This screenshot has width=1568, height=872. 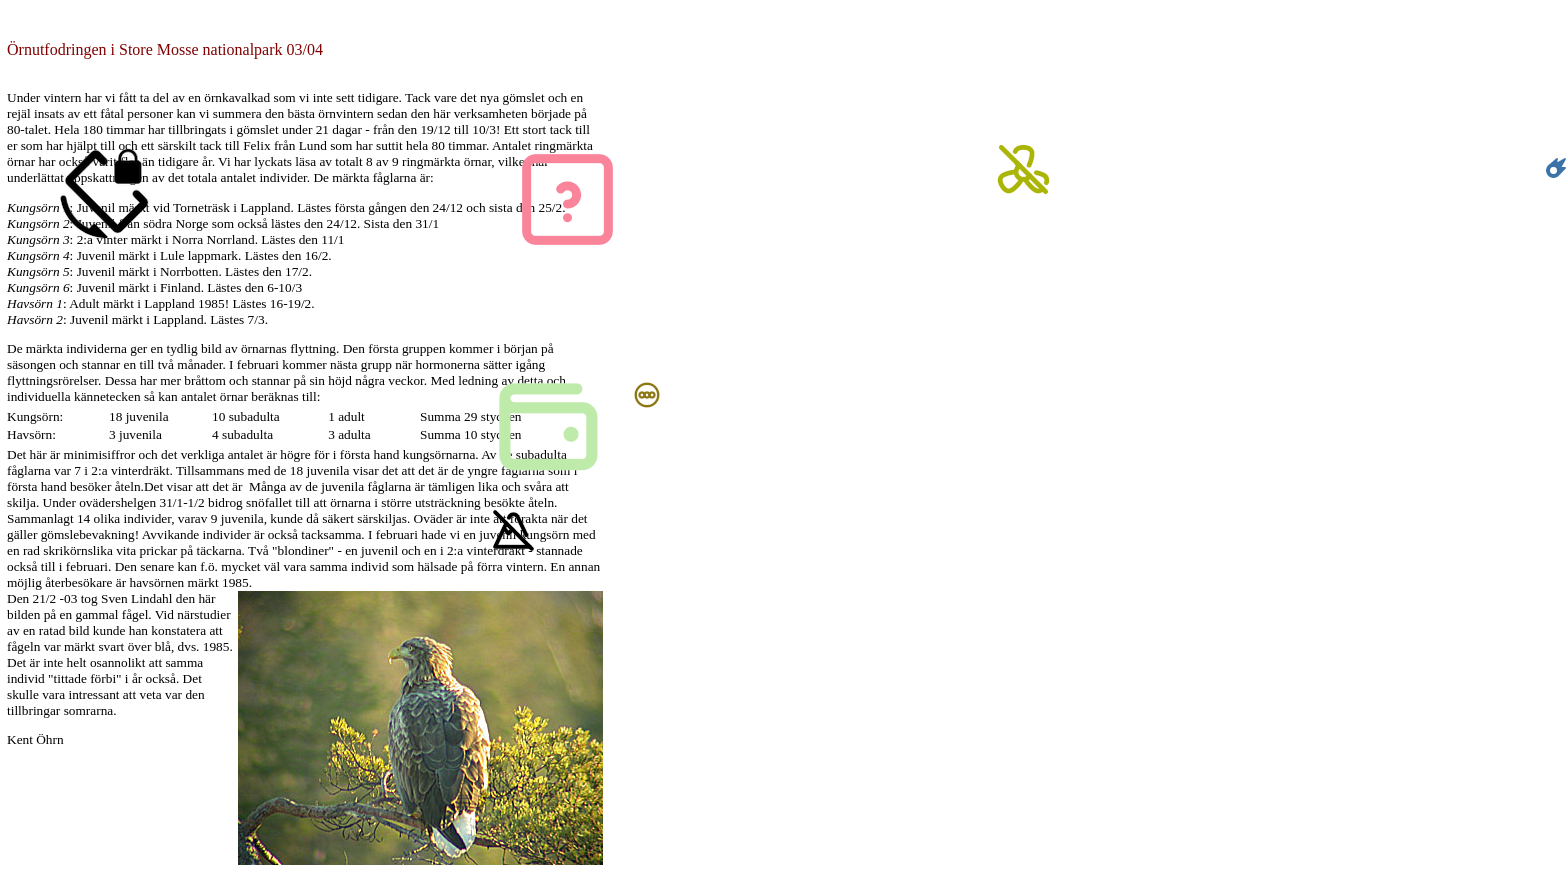 What do you see at coordinates (106, 191) in the screenshot?
I see `lock screen rotation to current orientation` at bounding box center [106, 191].